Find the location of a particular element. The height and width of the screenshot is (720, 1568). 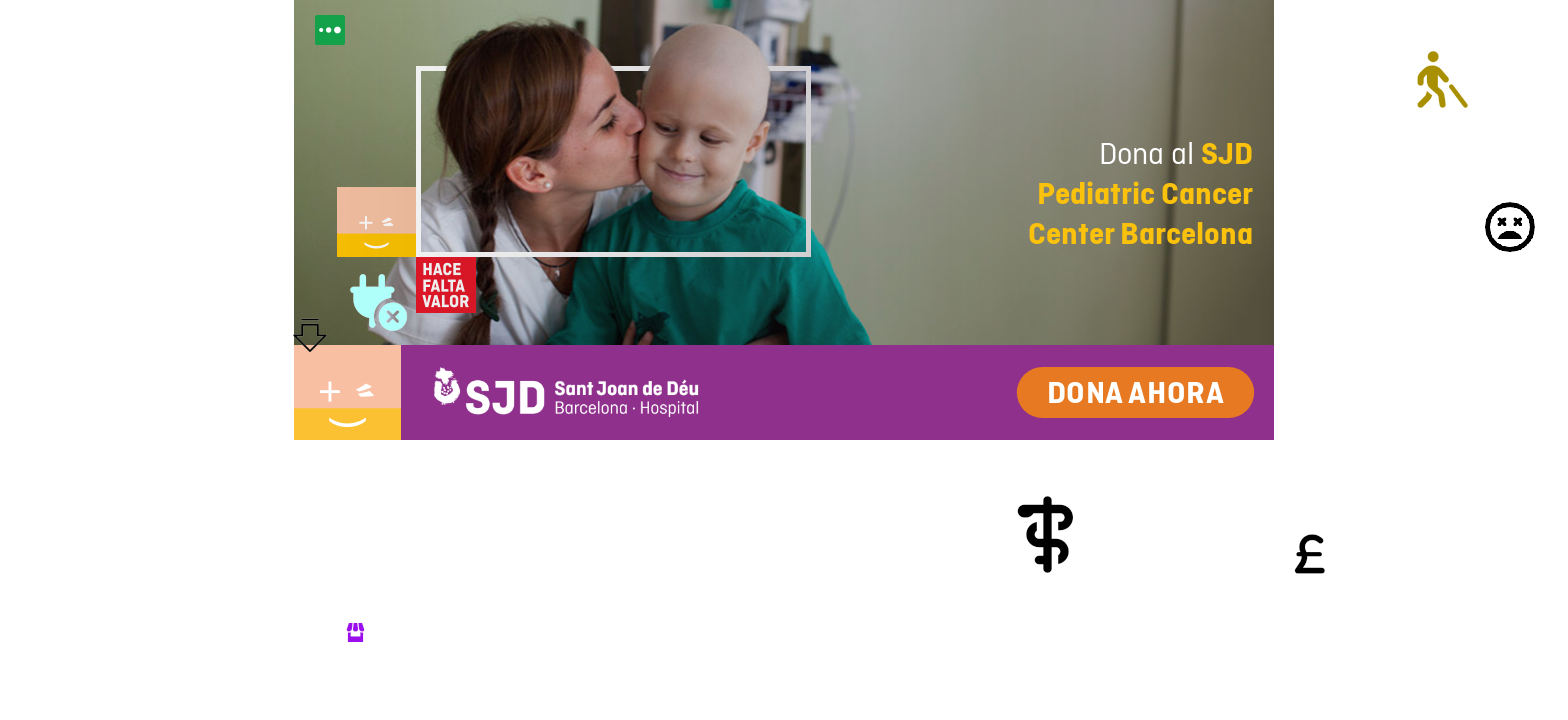

access medical or healthcare services is located at coordinates (1047, 534).